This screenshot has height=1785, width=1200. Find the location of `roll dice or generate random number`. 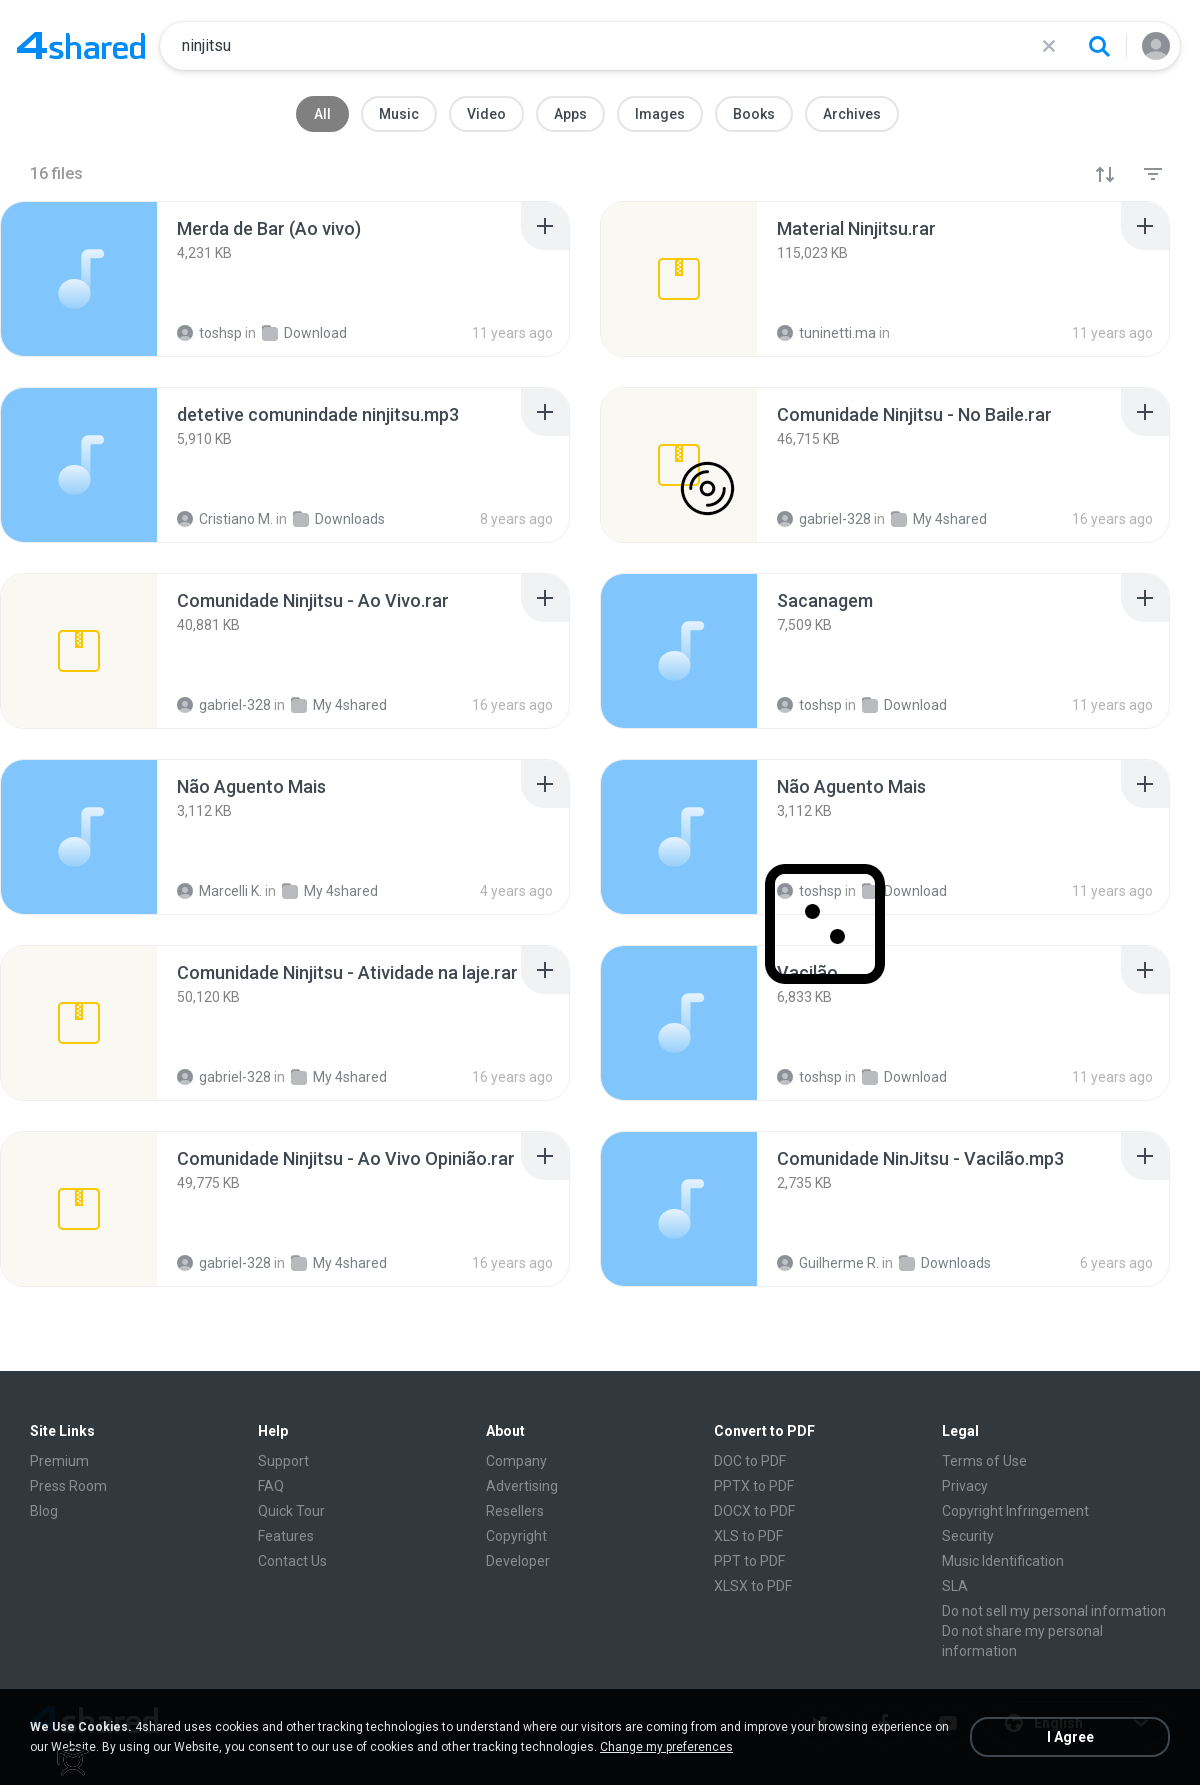

roll dice or generate random number is located at coordinates (825, 924).